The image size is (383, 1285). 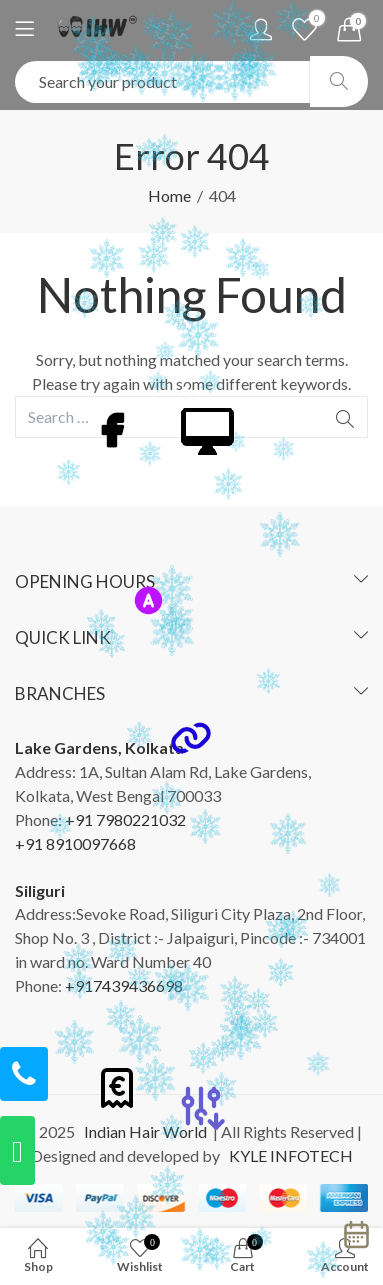 What do you see at coordinates (201, 1106) in the screenshot?
I see `adjust settings or preferences` at bounding box center [201, 1106].